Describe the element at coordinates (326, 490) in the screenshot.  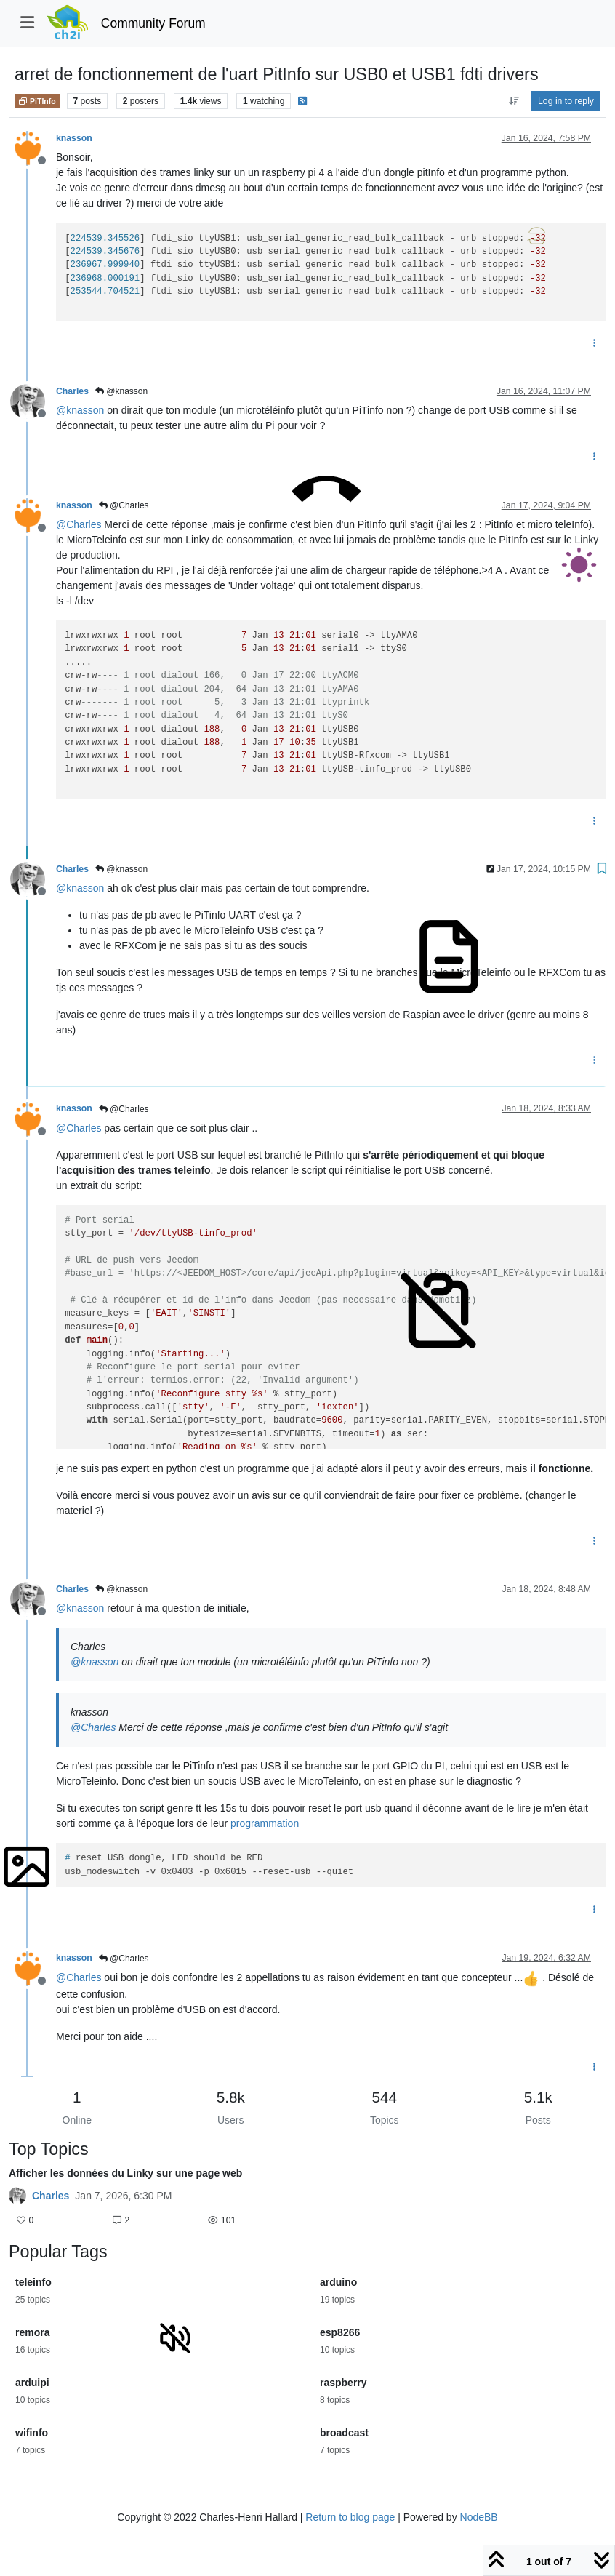
I see `end the current phone call` at that location.